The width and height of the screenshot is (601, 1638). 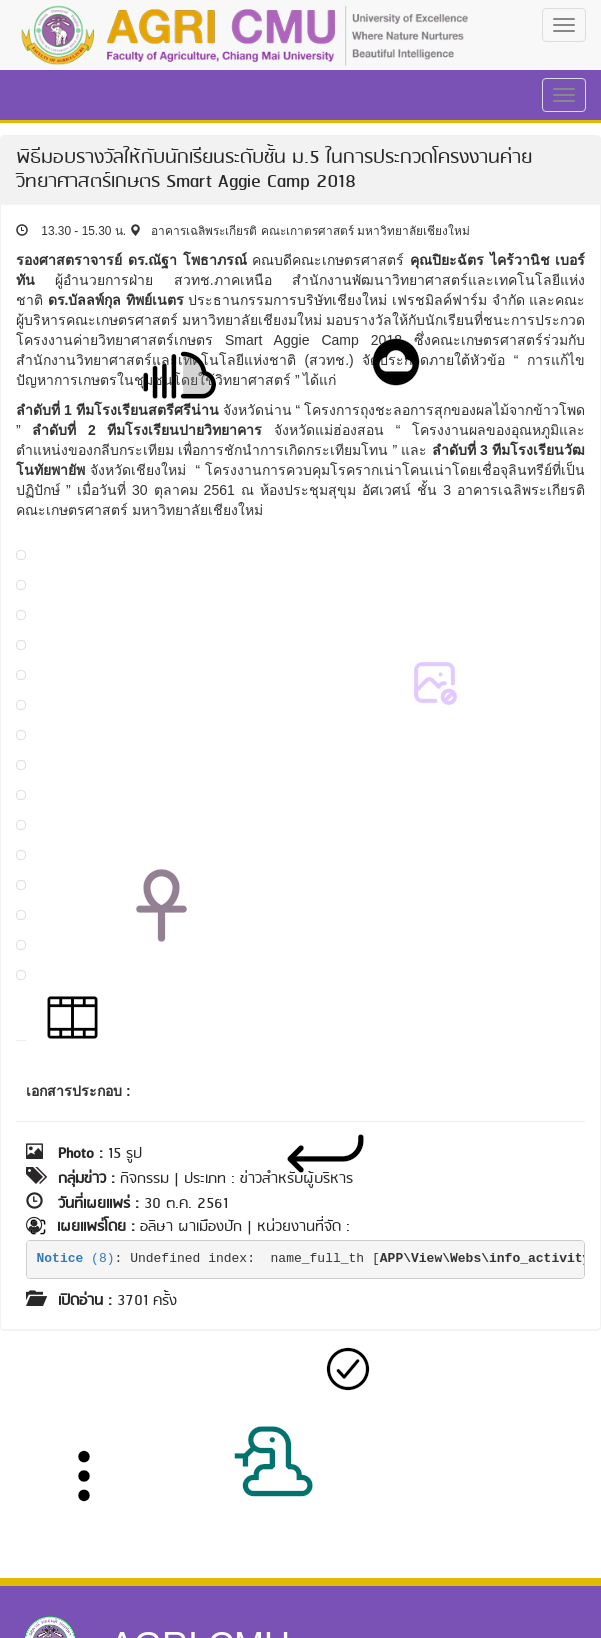 I want to click on access cloud storage, so click(x=396, y=362).